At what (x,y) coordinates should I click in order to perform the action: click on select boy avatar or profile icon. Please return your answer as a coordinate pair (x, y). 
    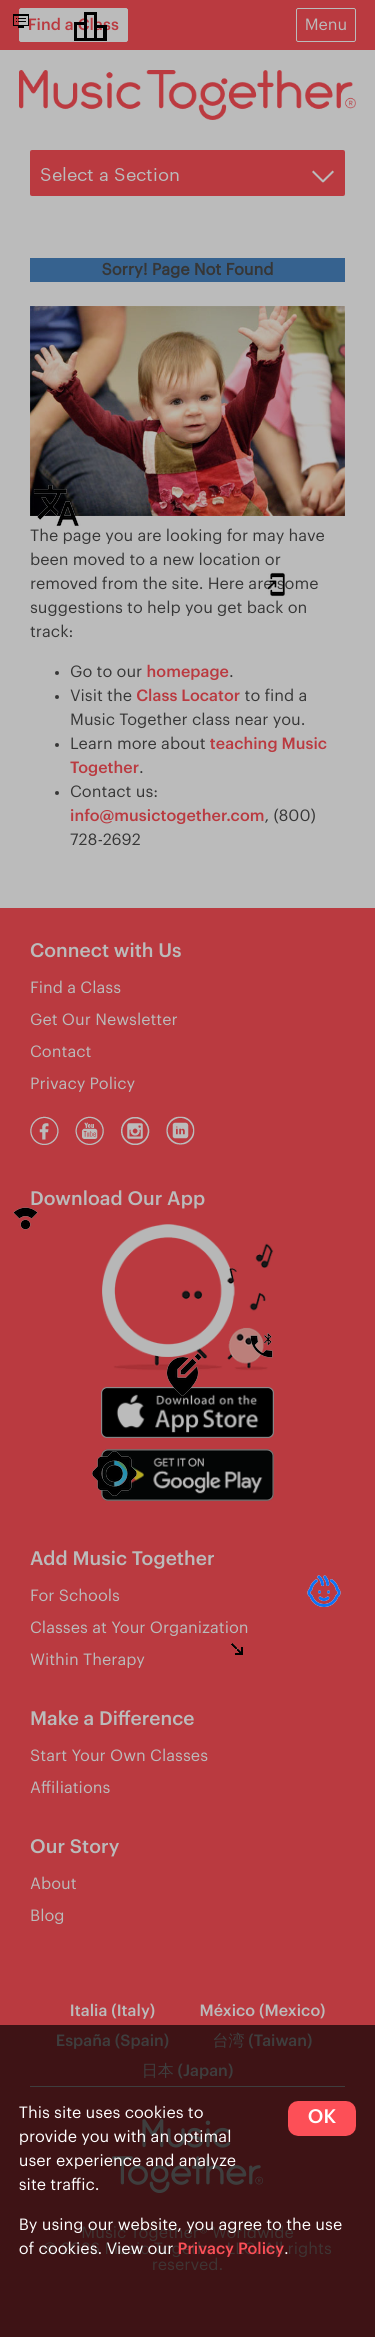
    Looking at the image, I should click on (324, 1592).